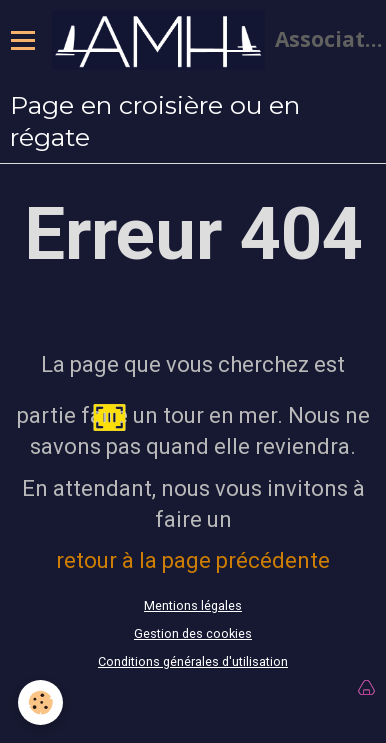 The image size is (386, 743). Describe the element at coordinates (109, 417) in the screenshot. I see `scan a barcode` at that location.